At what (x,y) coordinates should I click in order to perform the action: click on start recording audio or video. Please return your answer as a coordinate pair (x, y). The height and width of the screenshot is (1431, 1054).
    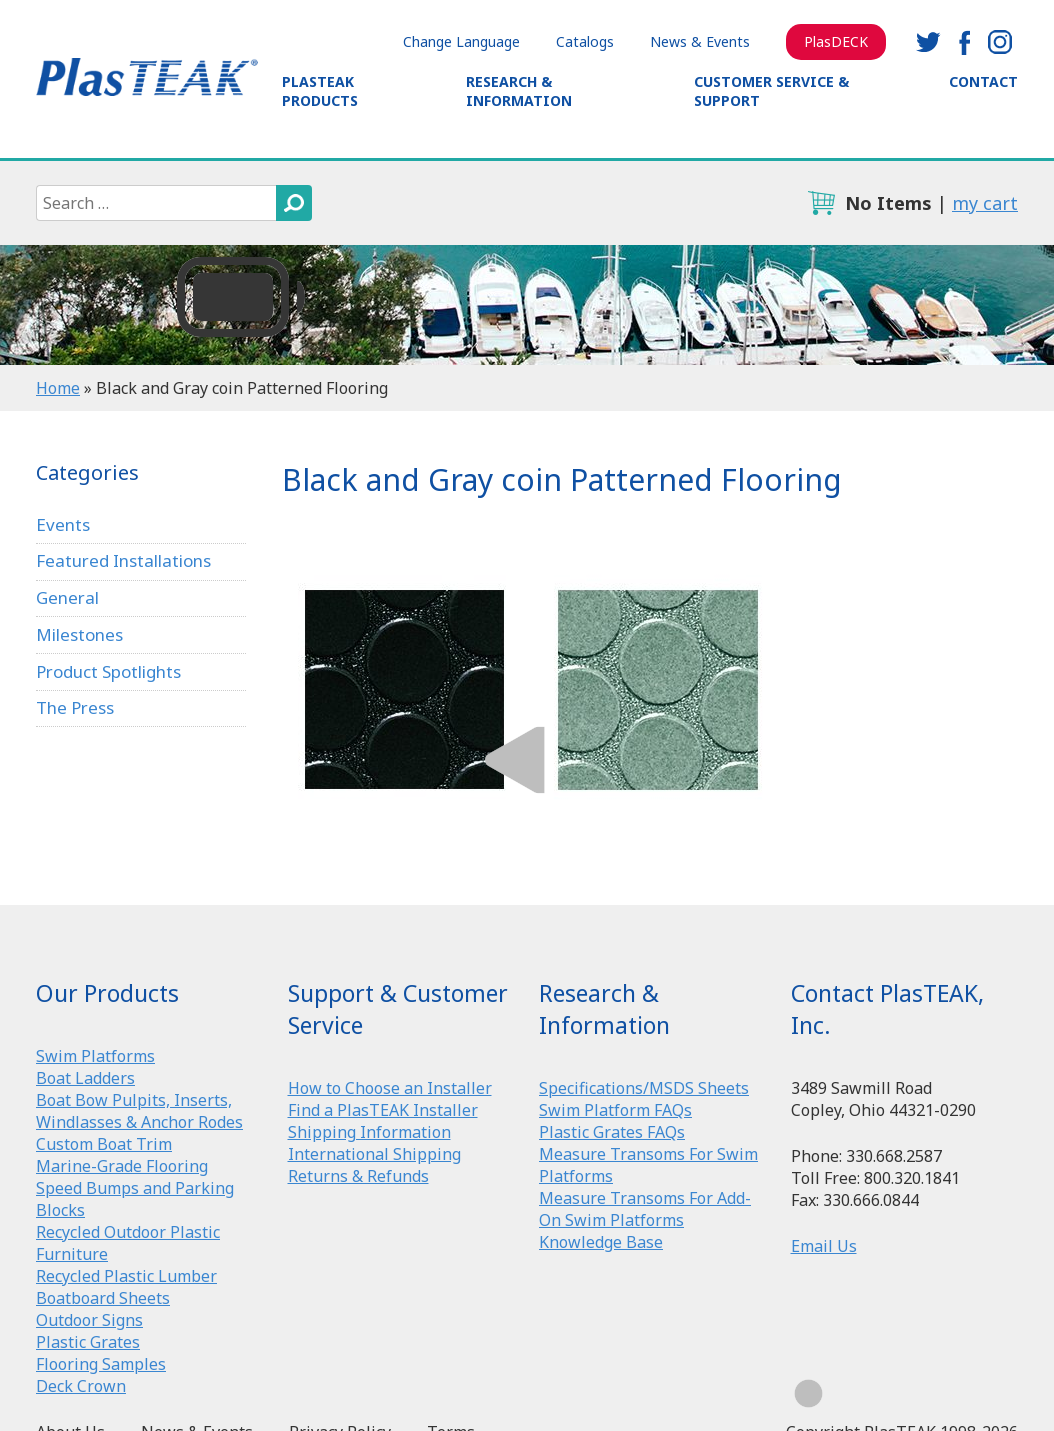
    Looking at the image, I should click on (808, 1393).